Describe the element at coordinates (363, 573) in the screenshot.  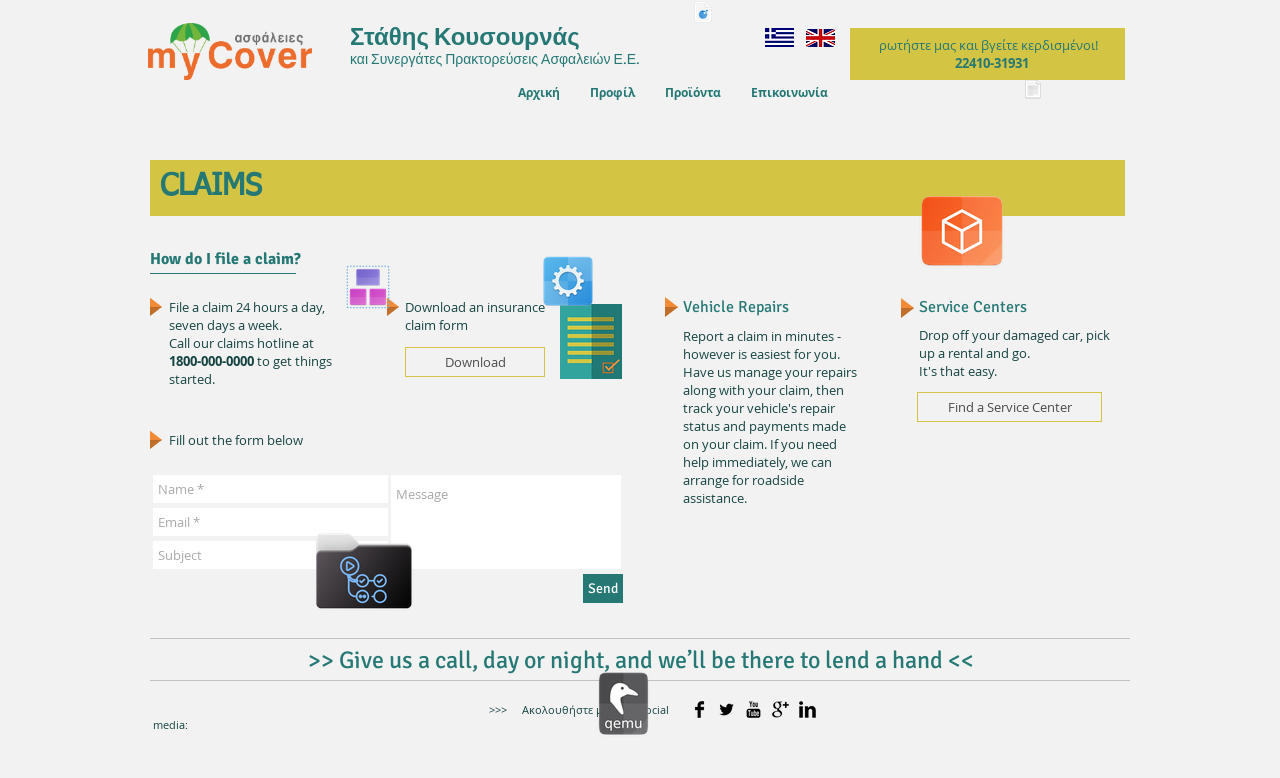
I see `folder containing github actions workflows` at that location.